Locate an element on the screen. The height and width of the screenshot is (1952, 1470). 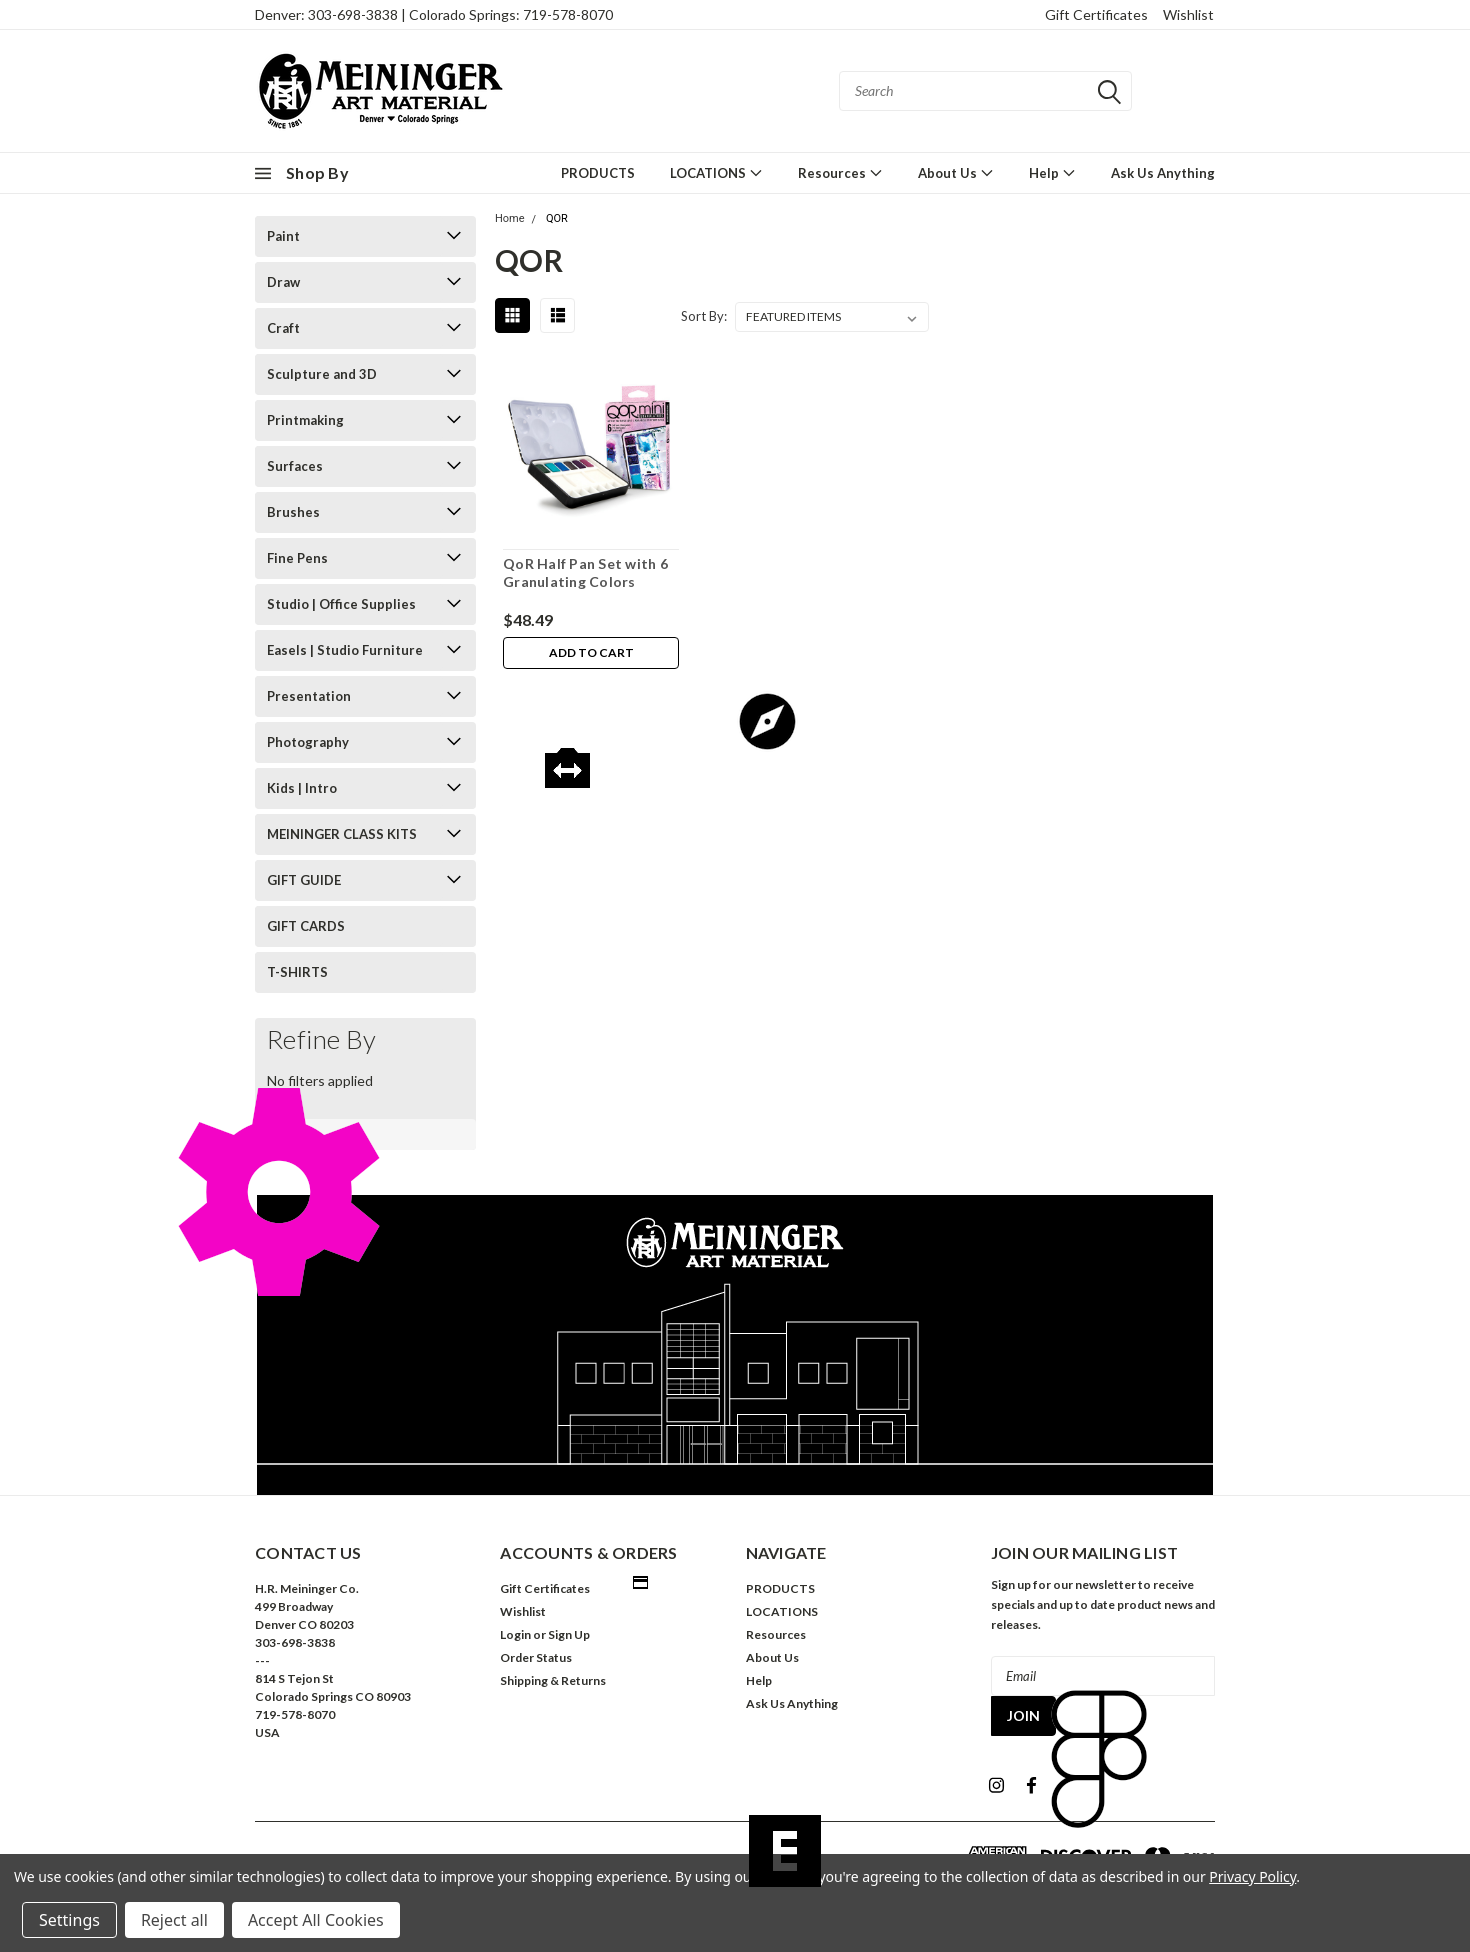
open Figma design file is located at coordinates (1096, 1756).